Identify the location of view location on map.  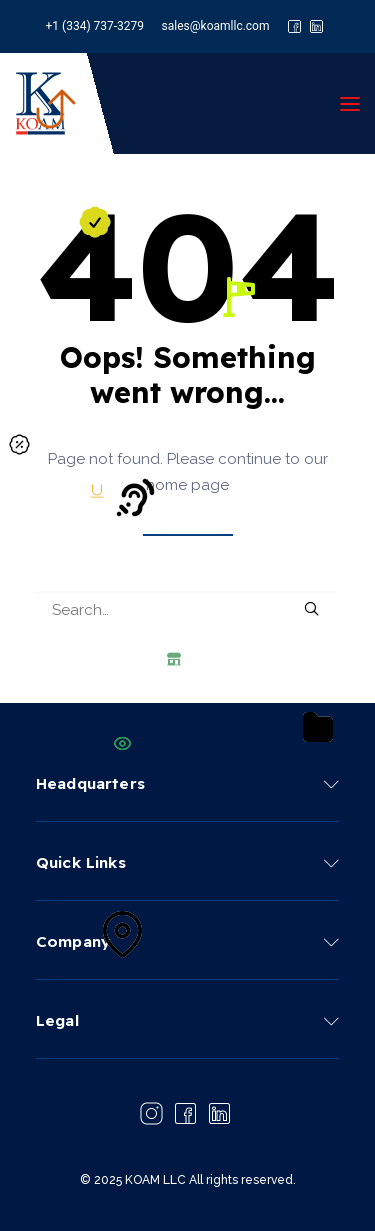
(122, 934).